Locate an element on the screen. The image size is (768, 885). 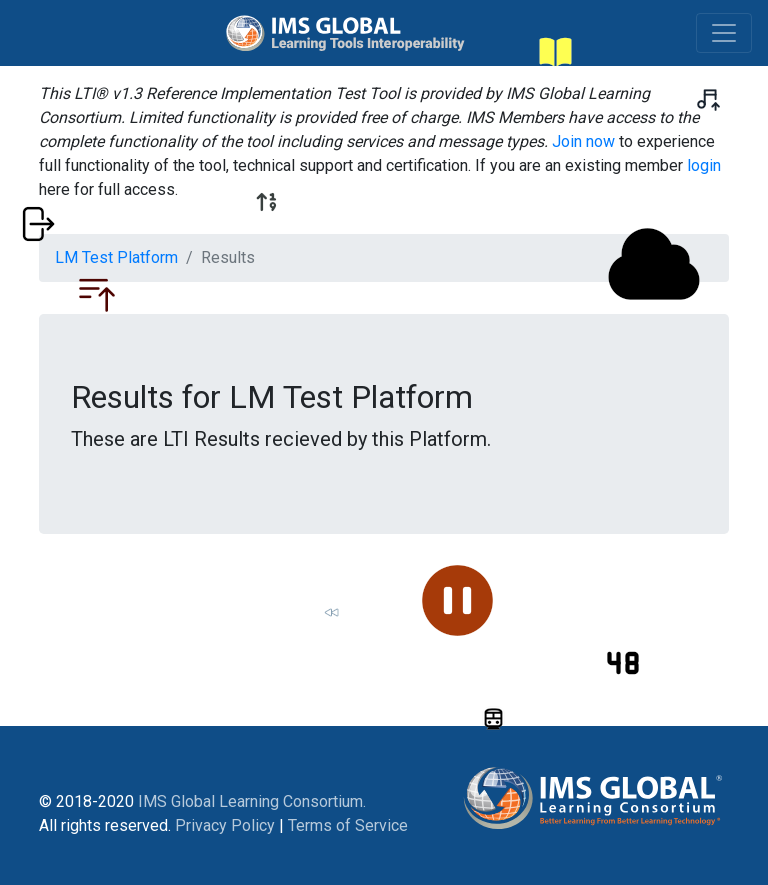
log out of your account is located at coordinates (36, 224).